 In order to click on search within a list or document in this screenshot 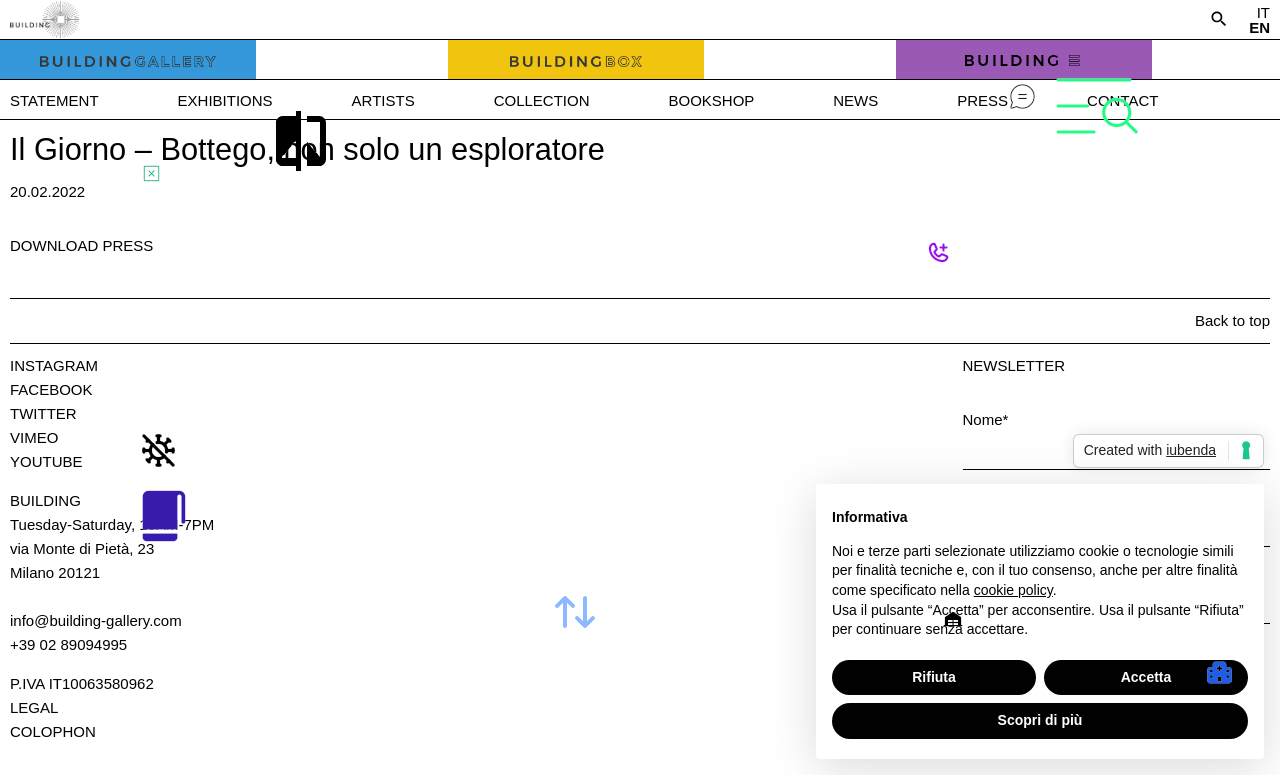, I will do `click(1094, 106)`.